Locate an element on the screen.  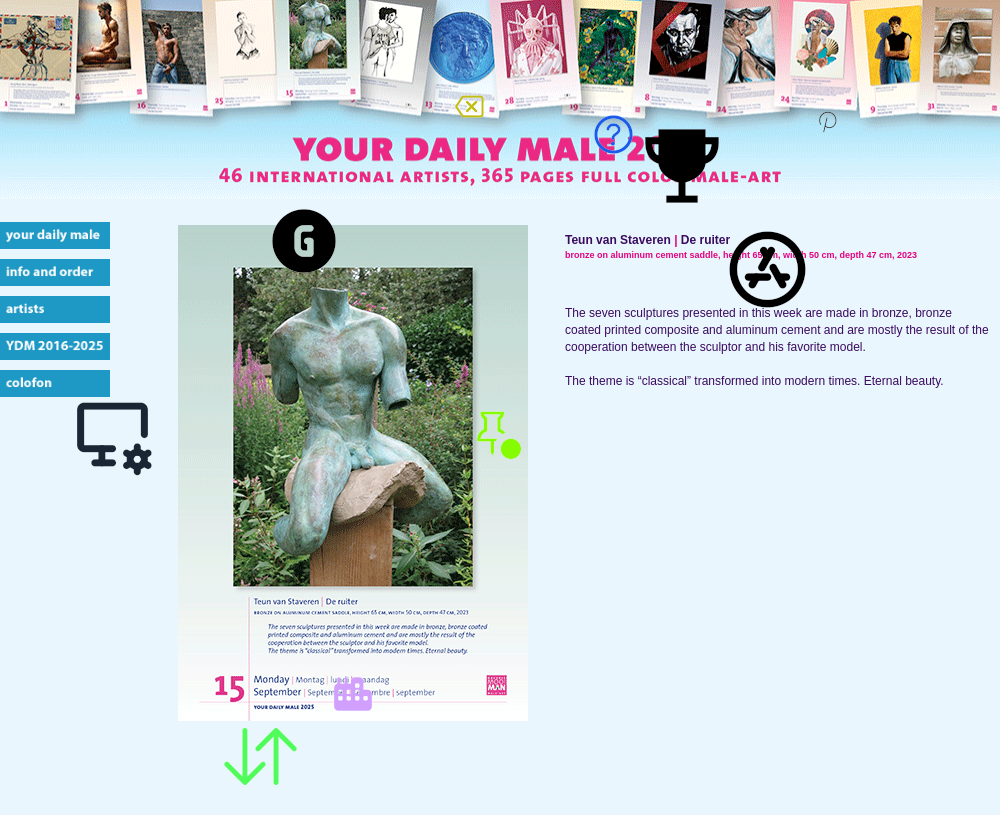
view city or urban location is located at coordinates (353, 694).